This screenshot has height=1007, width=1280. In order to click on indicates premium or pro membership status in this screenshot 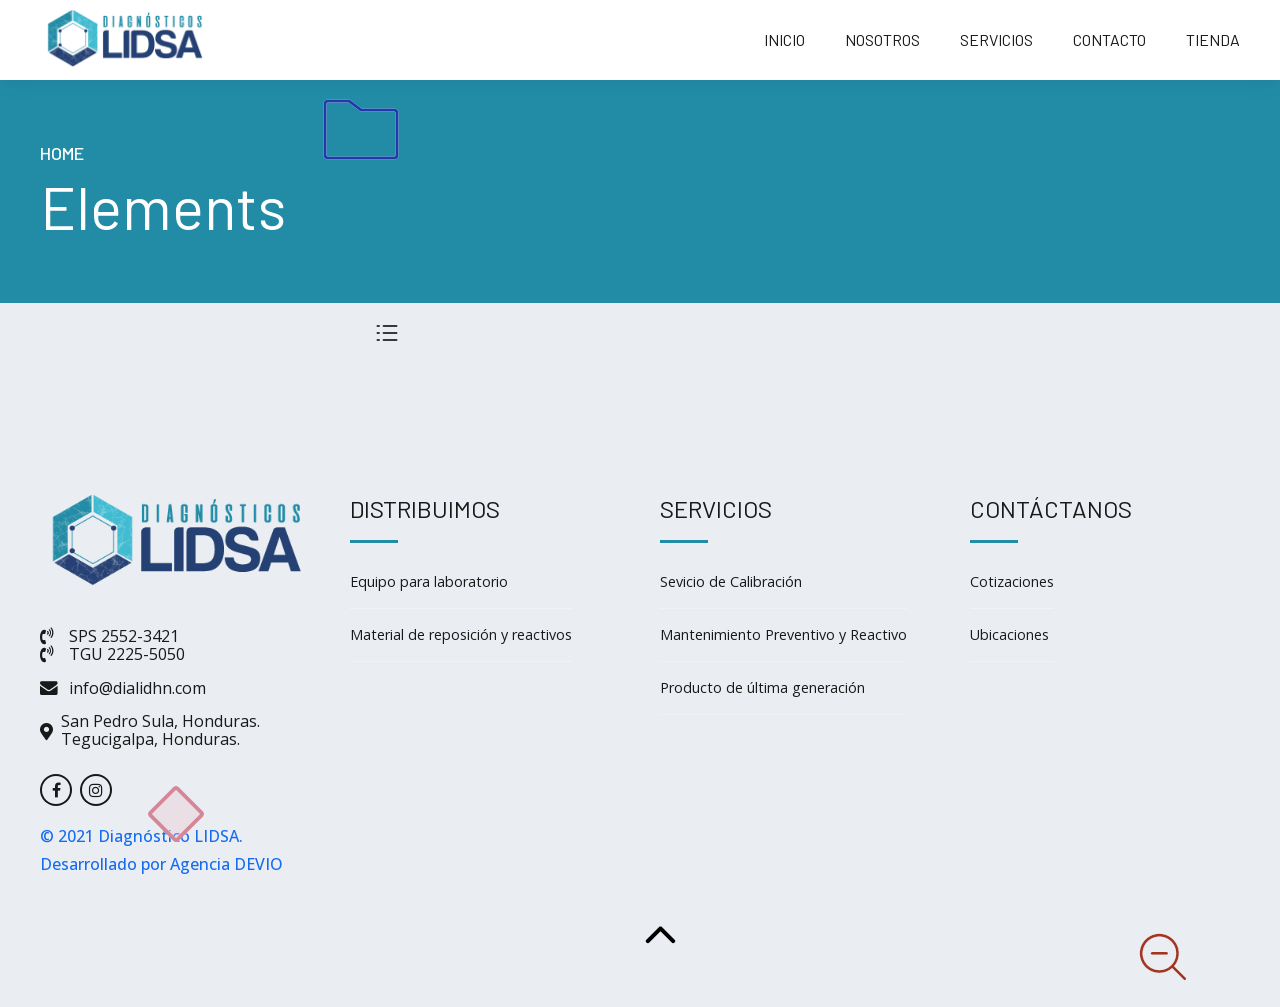, I will do `click(176, 814)`.